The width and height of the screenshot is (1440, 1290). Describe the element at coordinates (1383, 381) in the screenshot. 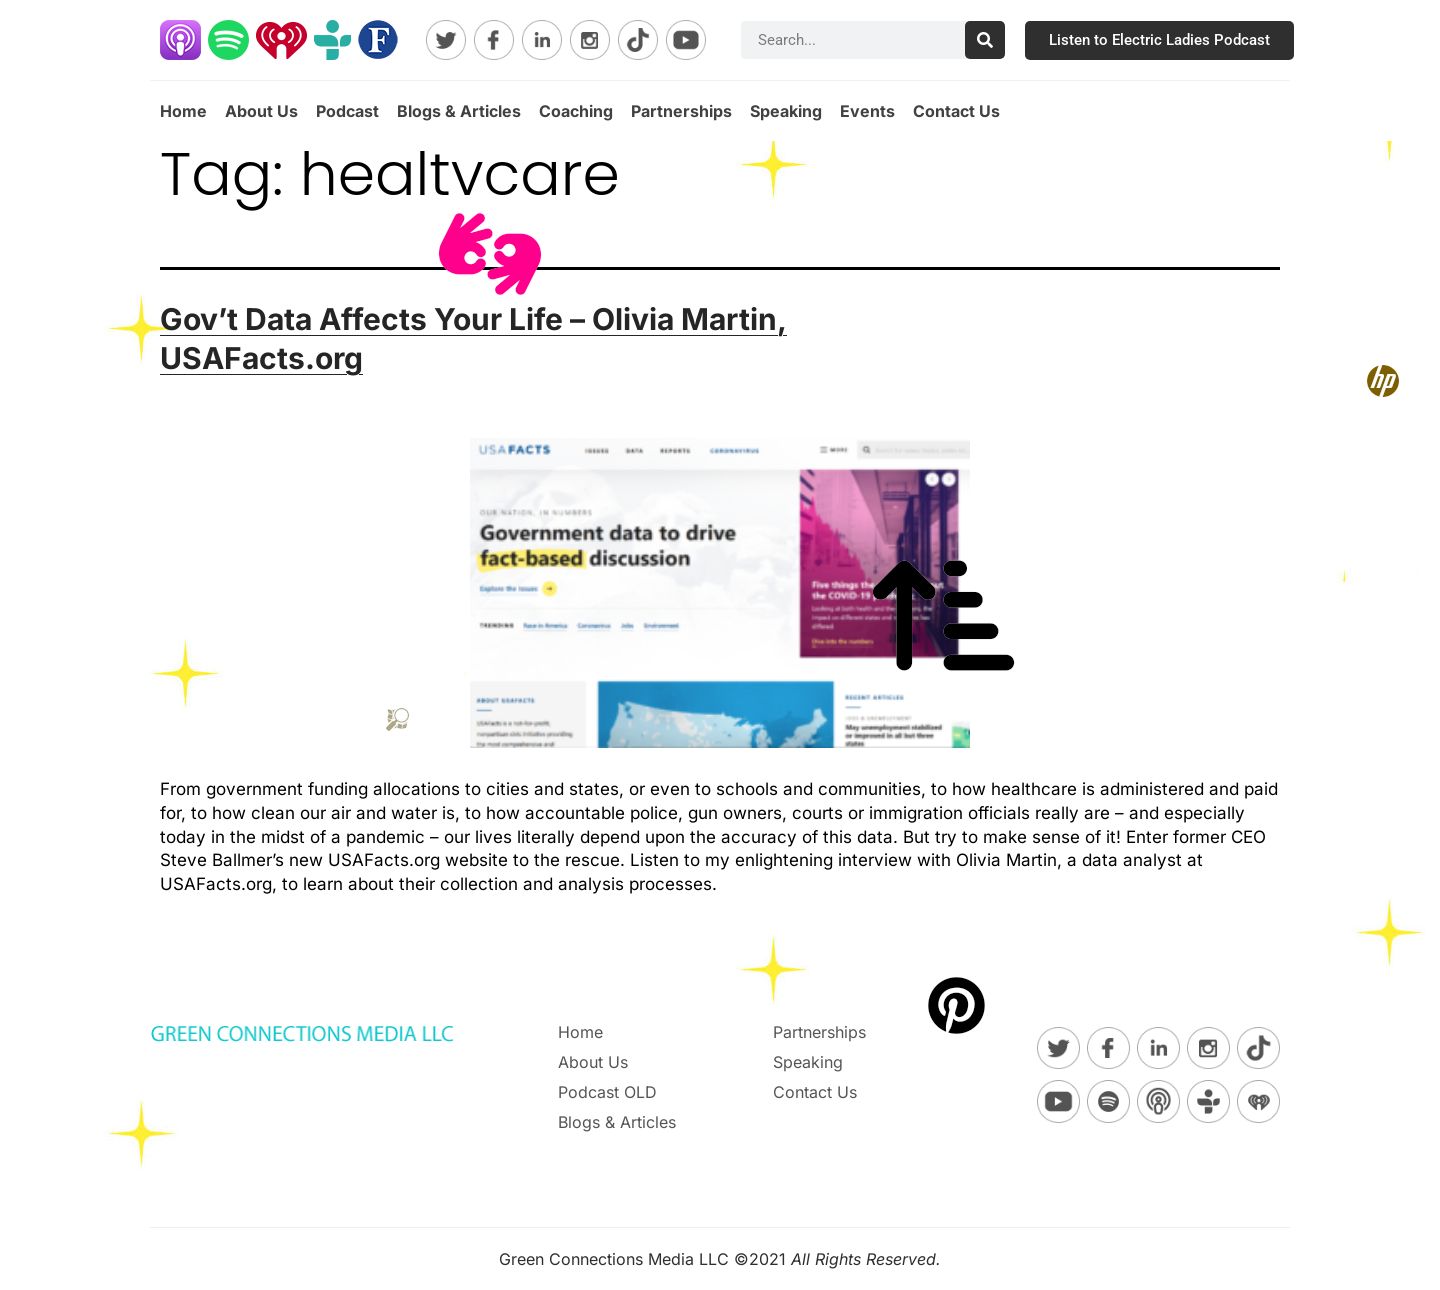

I see `HP brand logo` at that location.